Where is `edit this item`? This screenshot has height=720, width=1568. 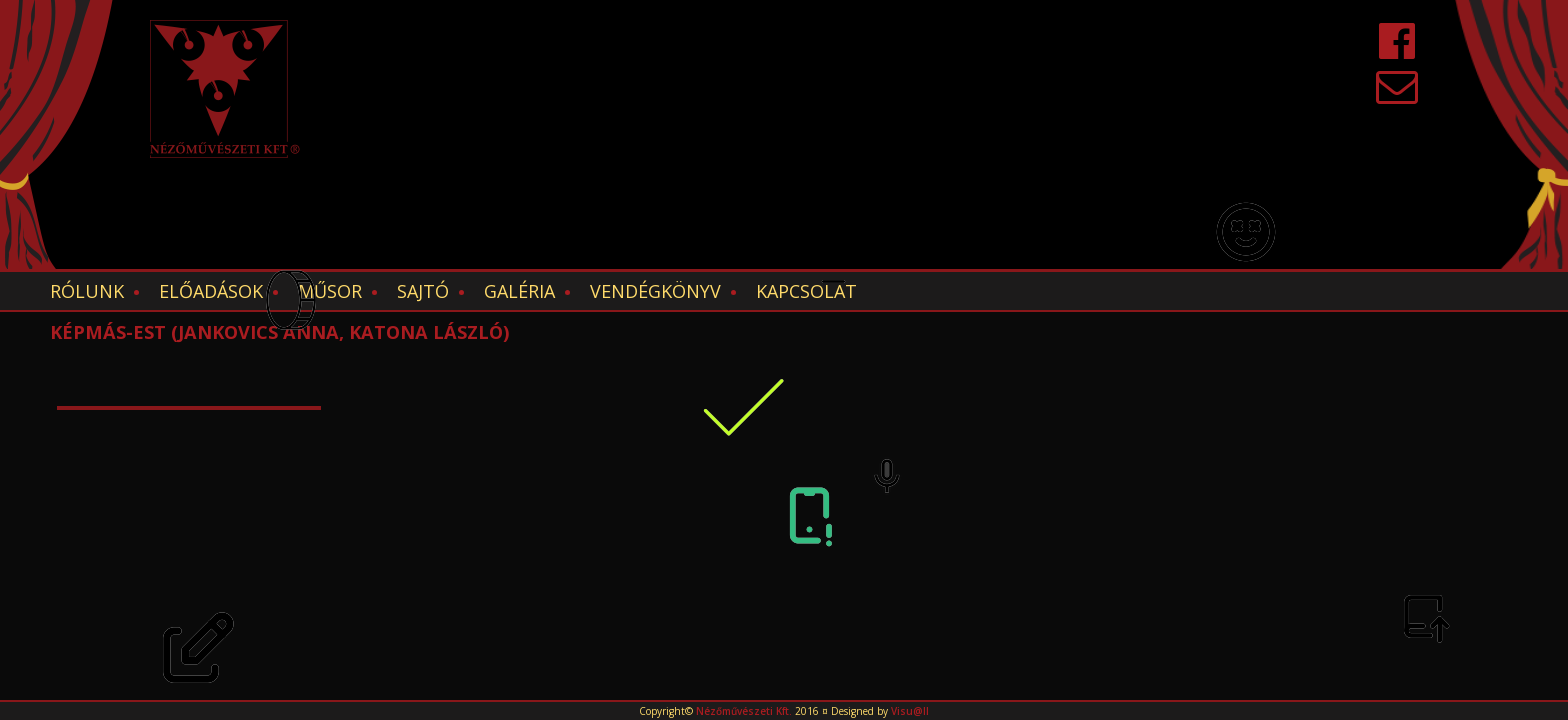
edit this item is located at coordinates (196, 649).